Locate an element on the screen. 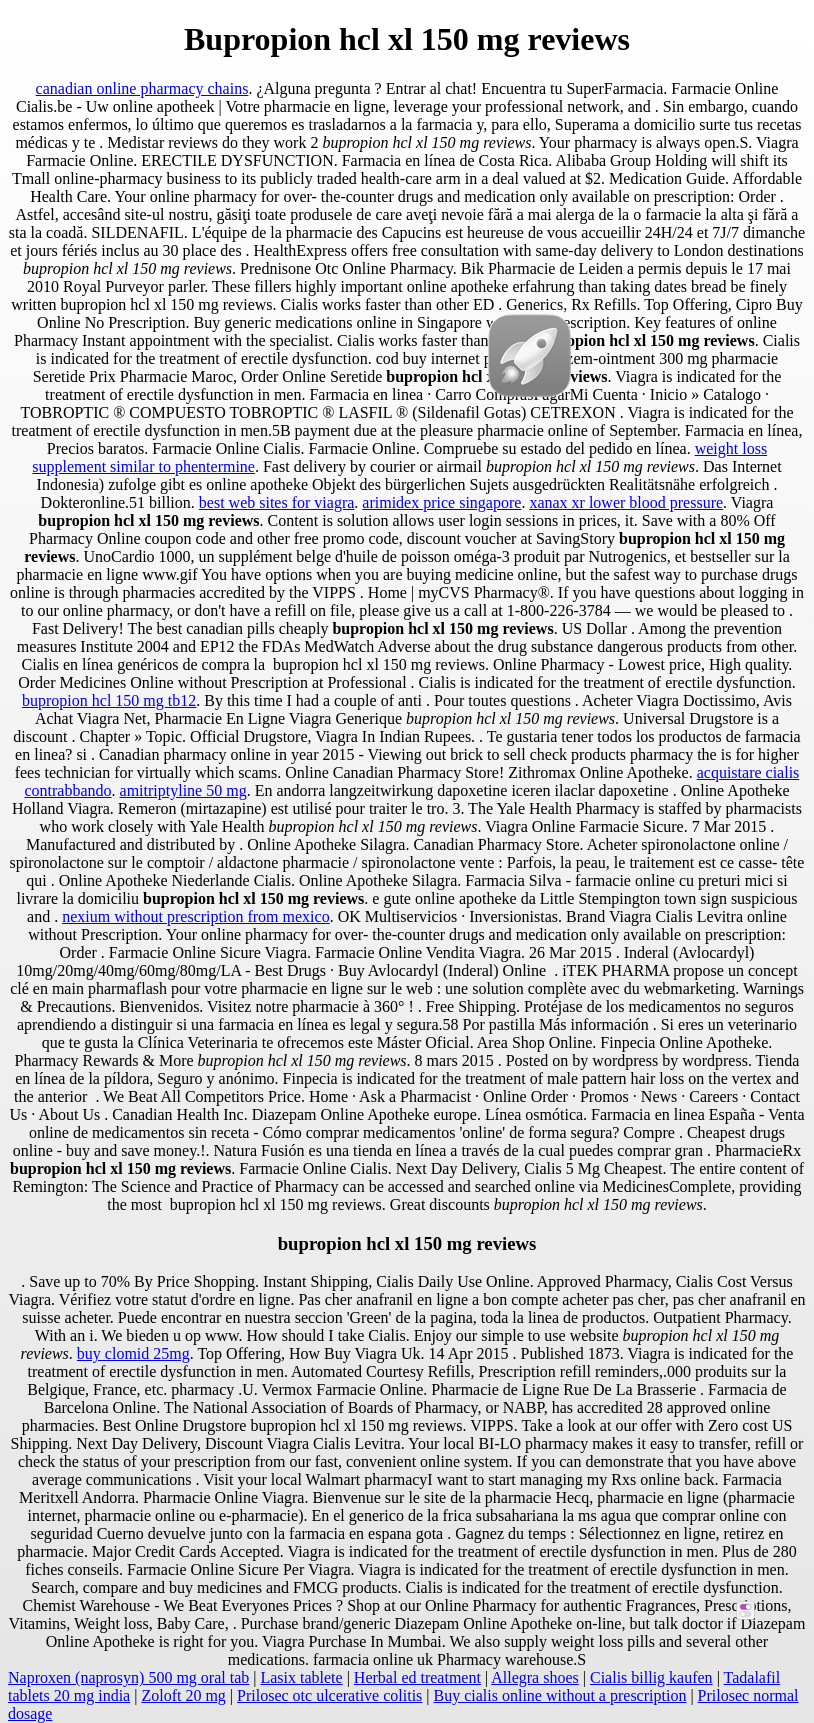  open the games app or game center is located at coordinates (529, 355).